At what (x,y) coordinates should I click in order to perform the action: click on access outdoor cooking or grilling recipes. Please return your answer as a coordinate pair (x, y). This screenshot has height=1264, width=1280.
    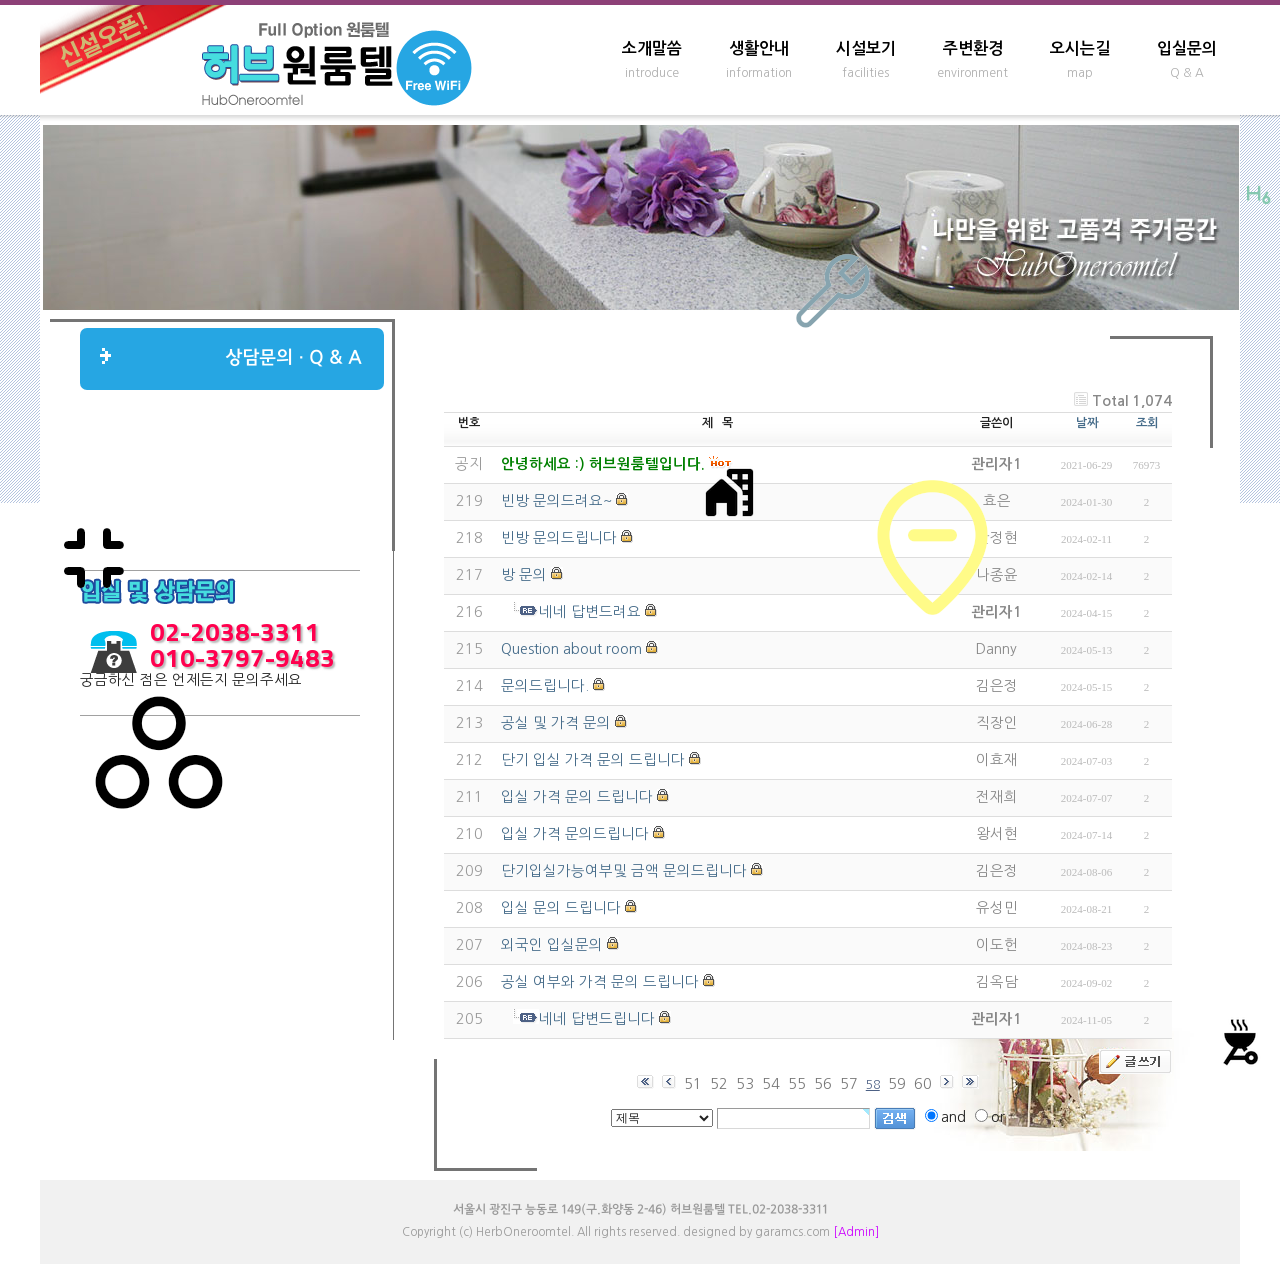
    Looking at the image, I should click on (1240, 1042).